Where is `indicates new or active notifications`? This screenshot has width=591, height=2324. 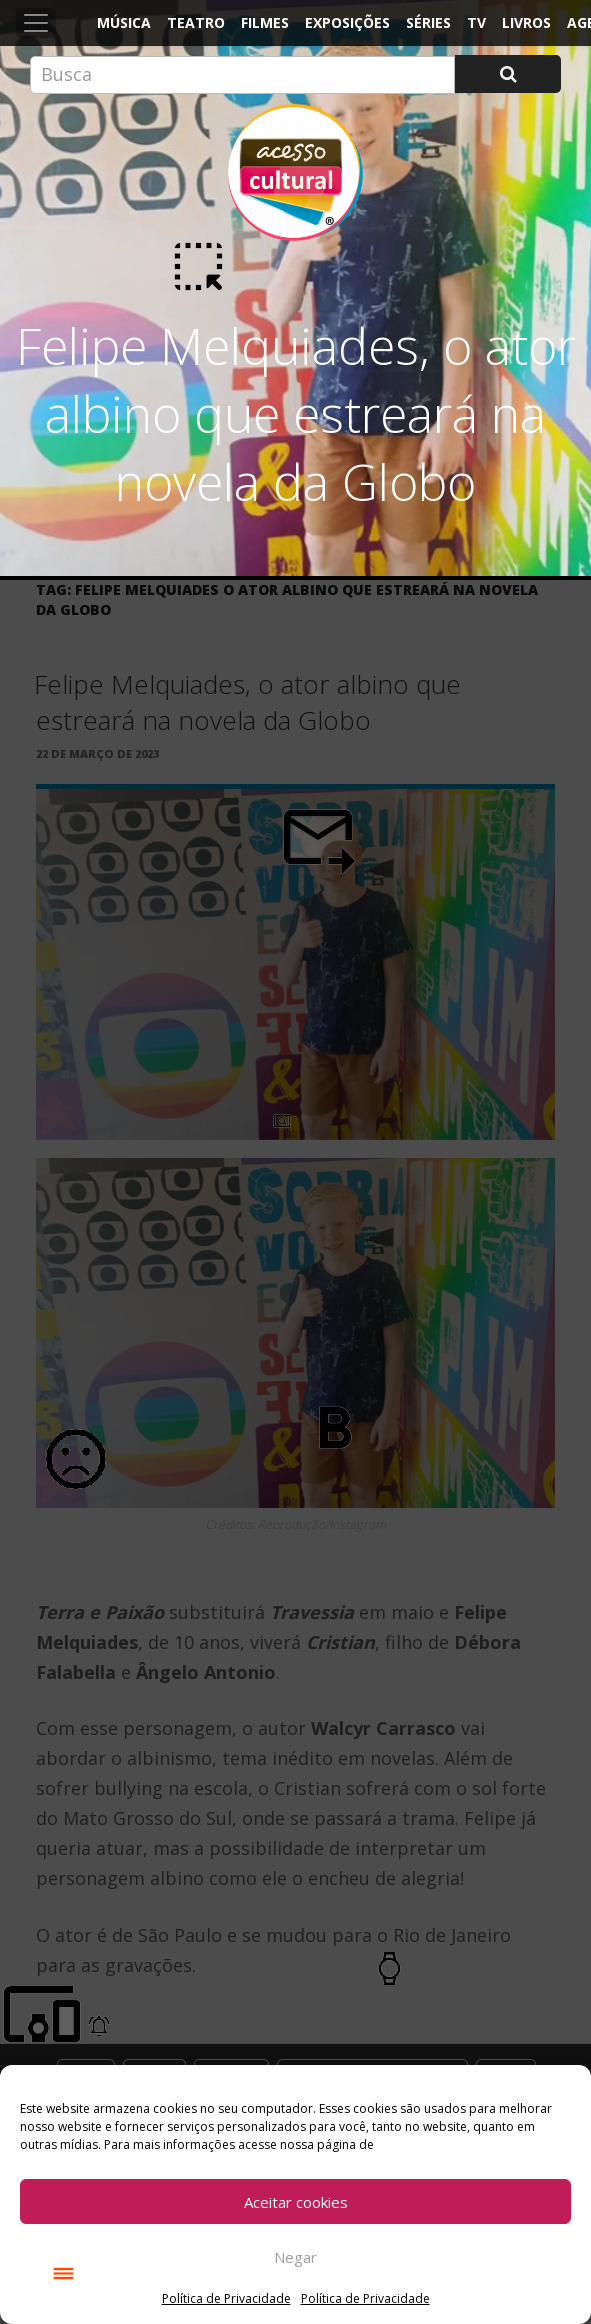 indicates new or active notifications is located at coordinates (99, 2026).